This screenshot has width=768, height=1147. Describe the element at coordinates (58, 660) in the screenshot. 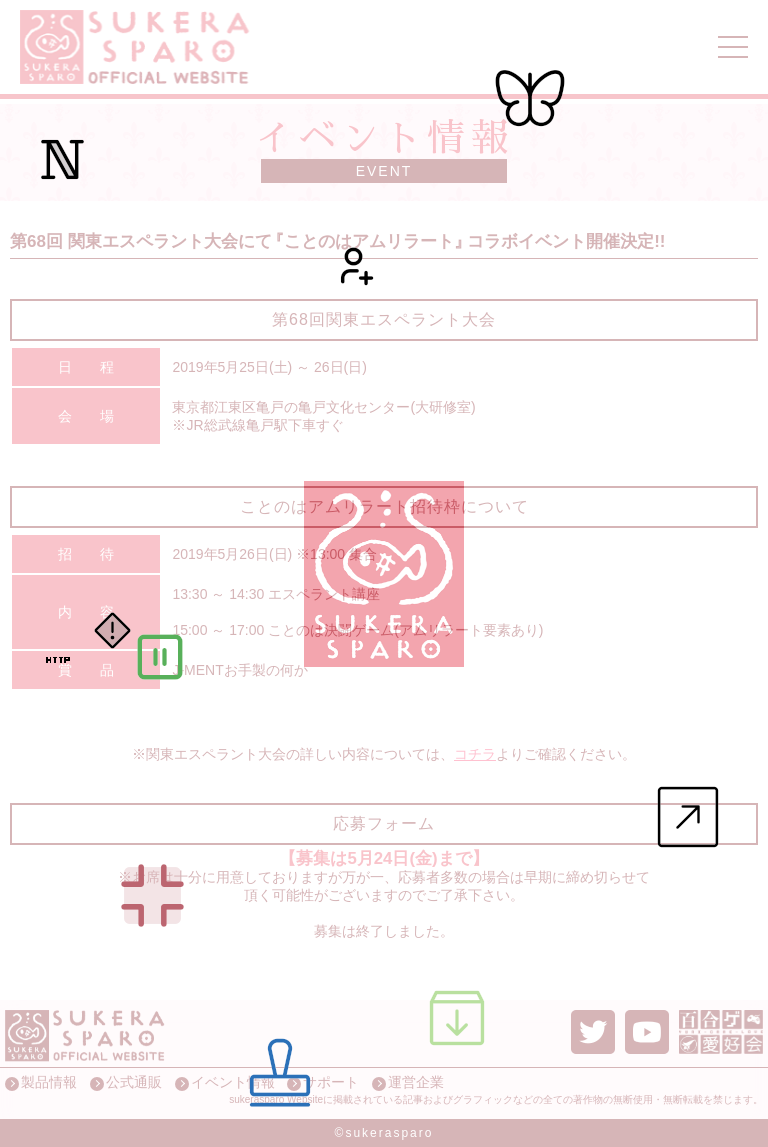

I see `indicates a web link or URL` at that location.